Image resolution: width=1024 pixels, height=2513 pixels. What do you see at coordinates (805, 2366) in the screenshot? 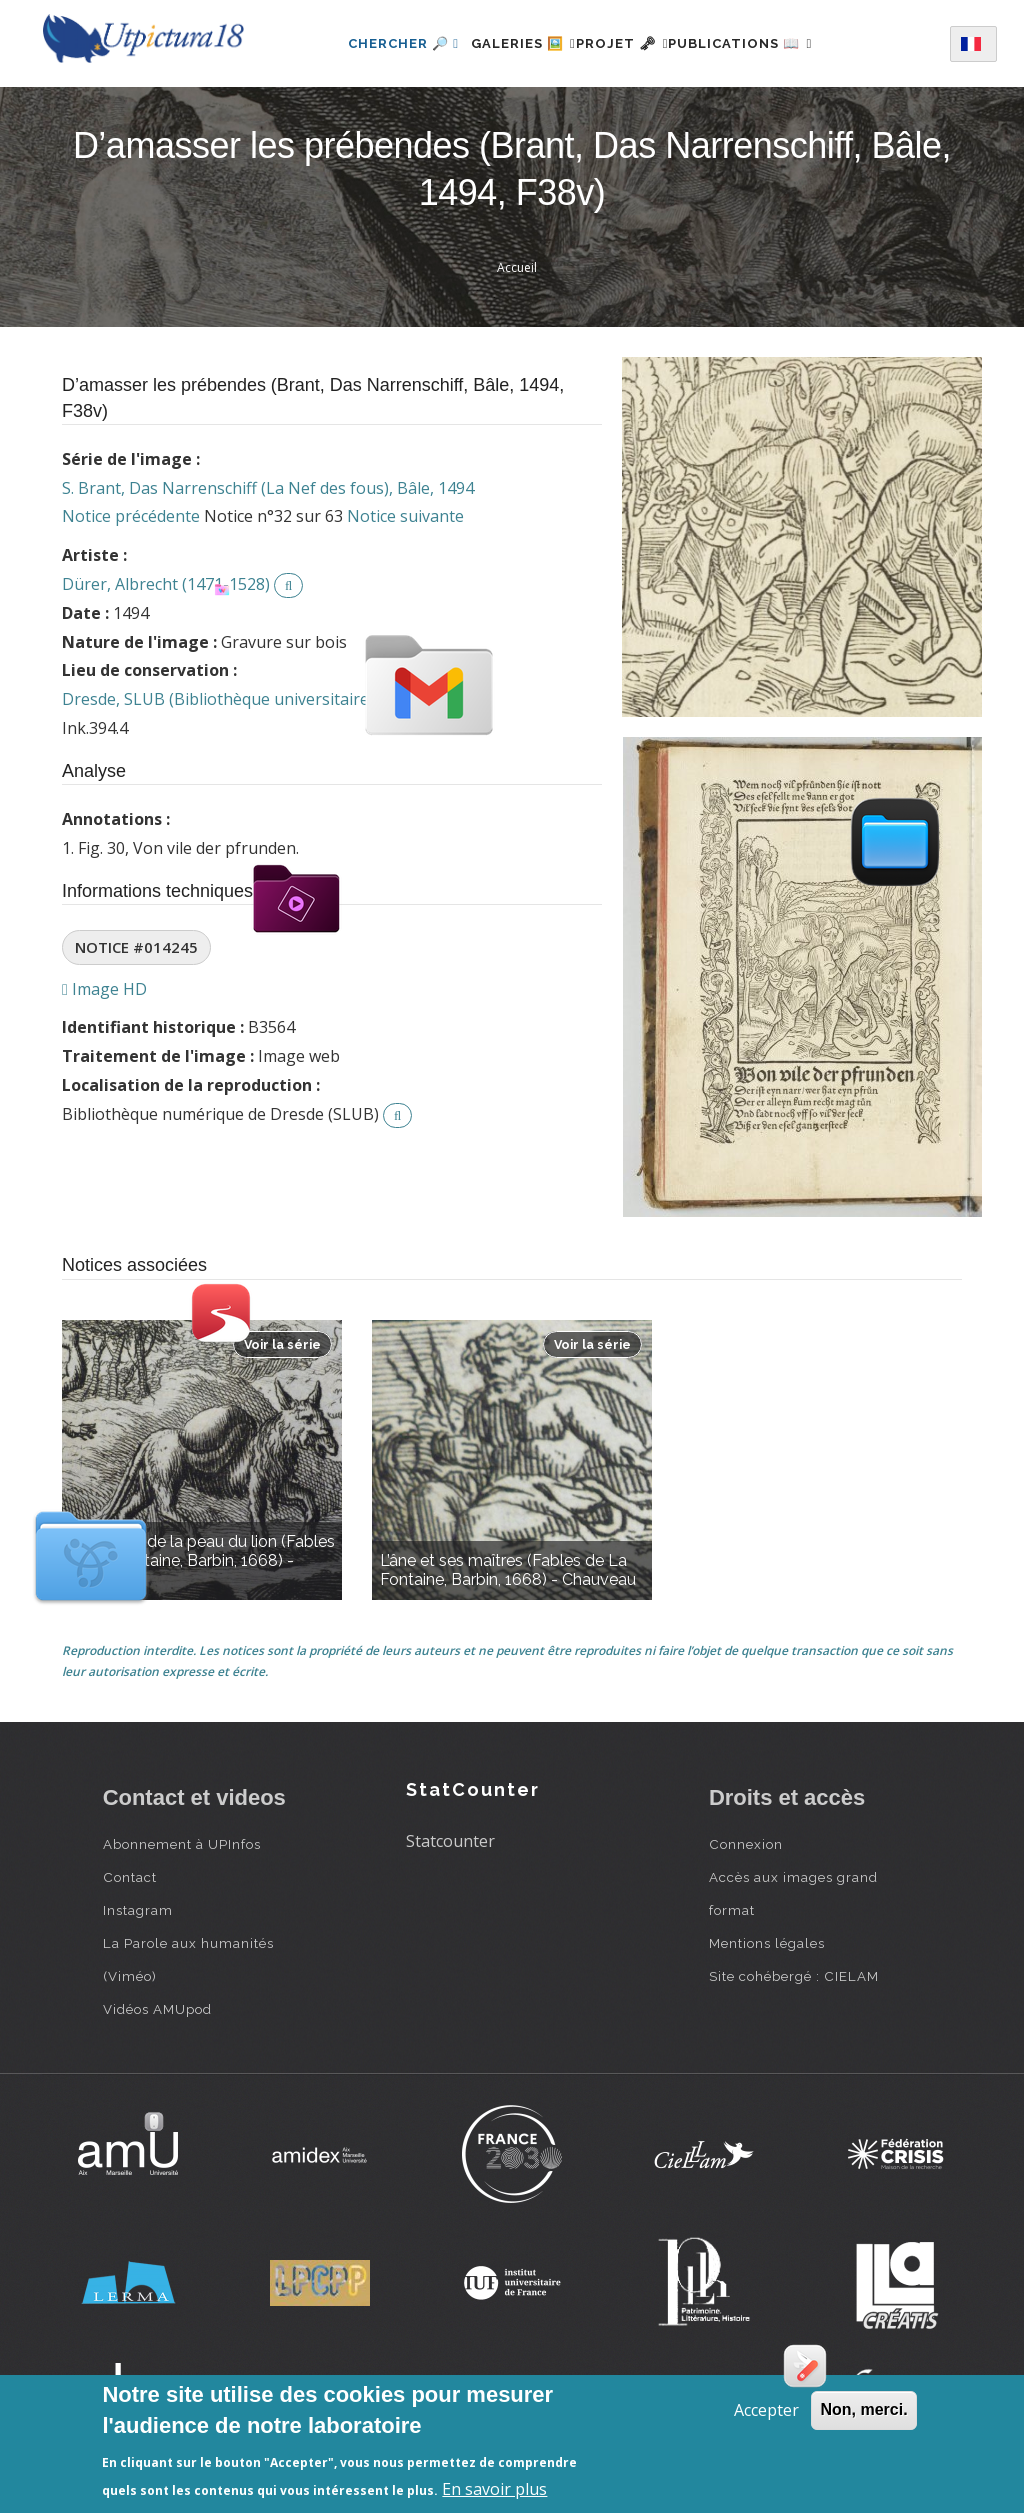
I see `open textpieces app for text manipulation tools` at bounding box center [805, 2366].